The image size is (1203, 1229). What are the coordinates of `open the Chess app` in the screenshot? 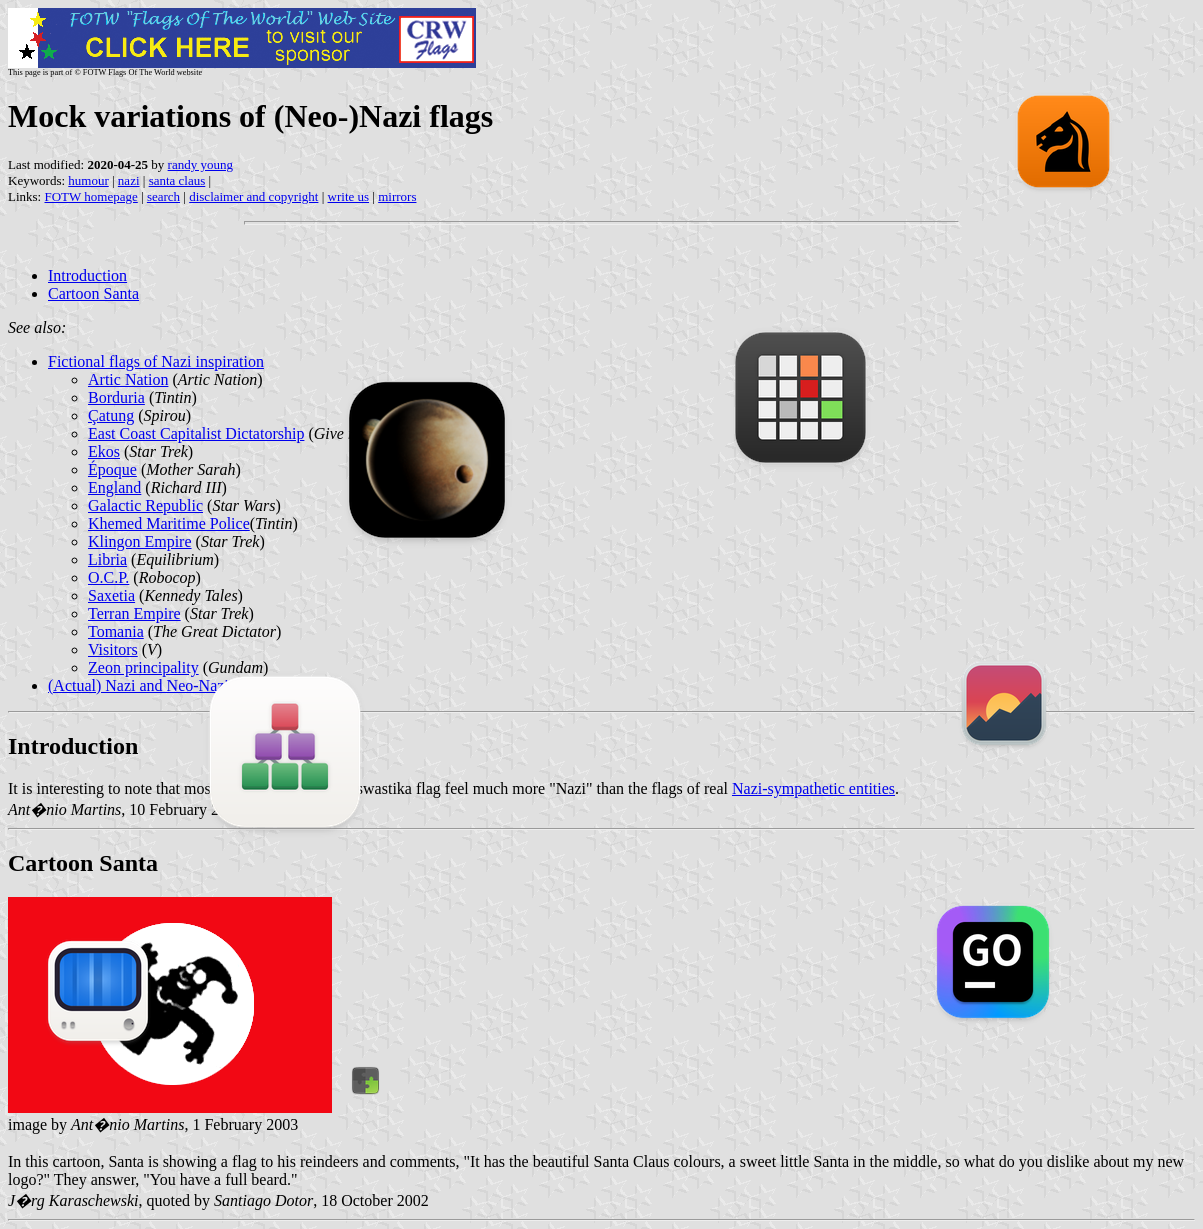 It's located at (1063, 141).